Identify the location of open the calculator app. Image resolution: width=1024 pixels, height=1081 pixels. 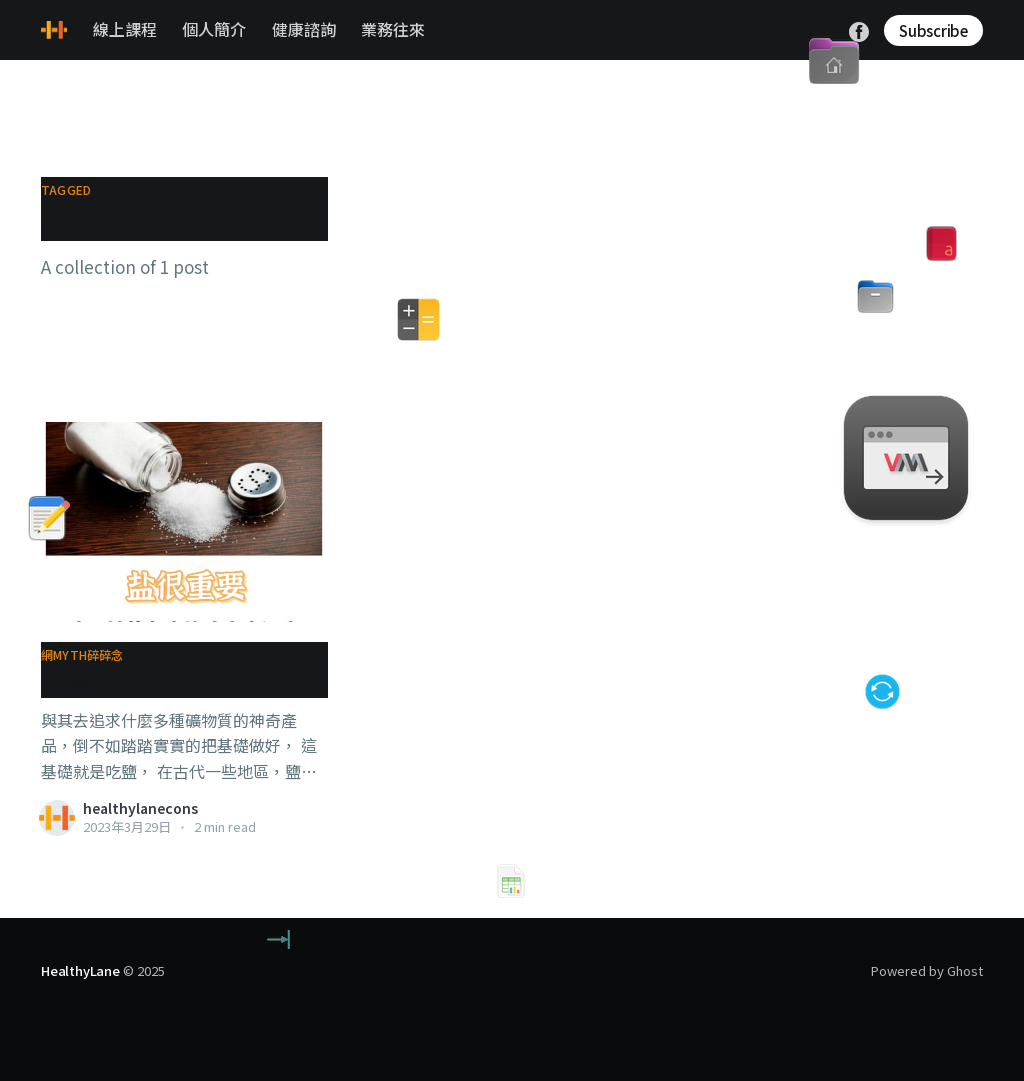
(418, 319).